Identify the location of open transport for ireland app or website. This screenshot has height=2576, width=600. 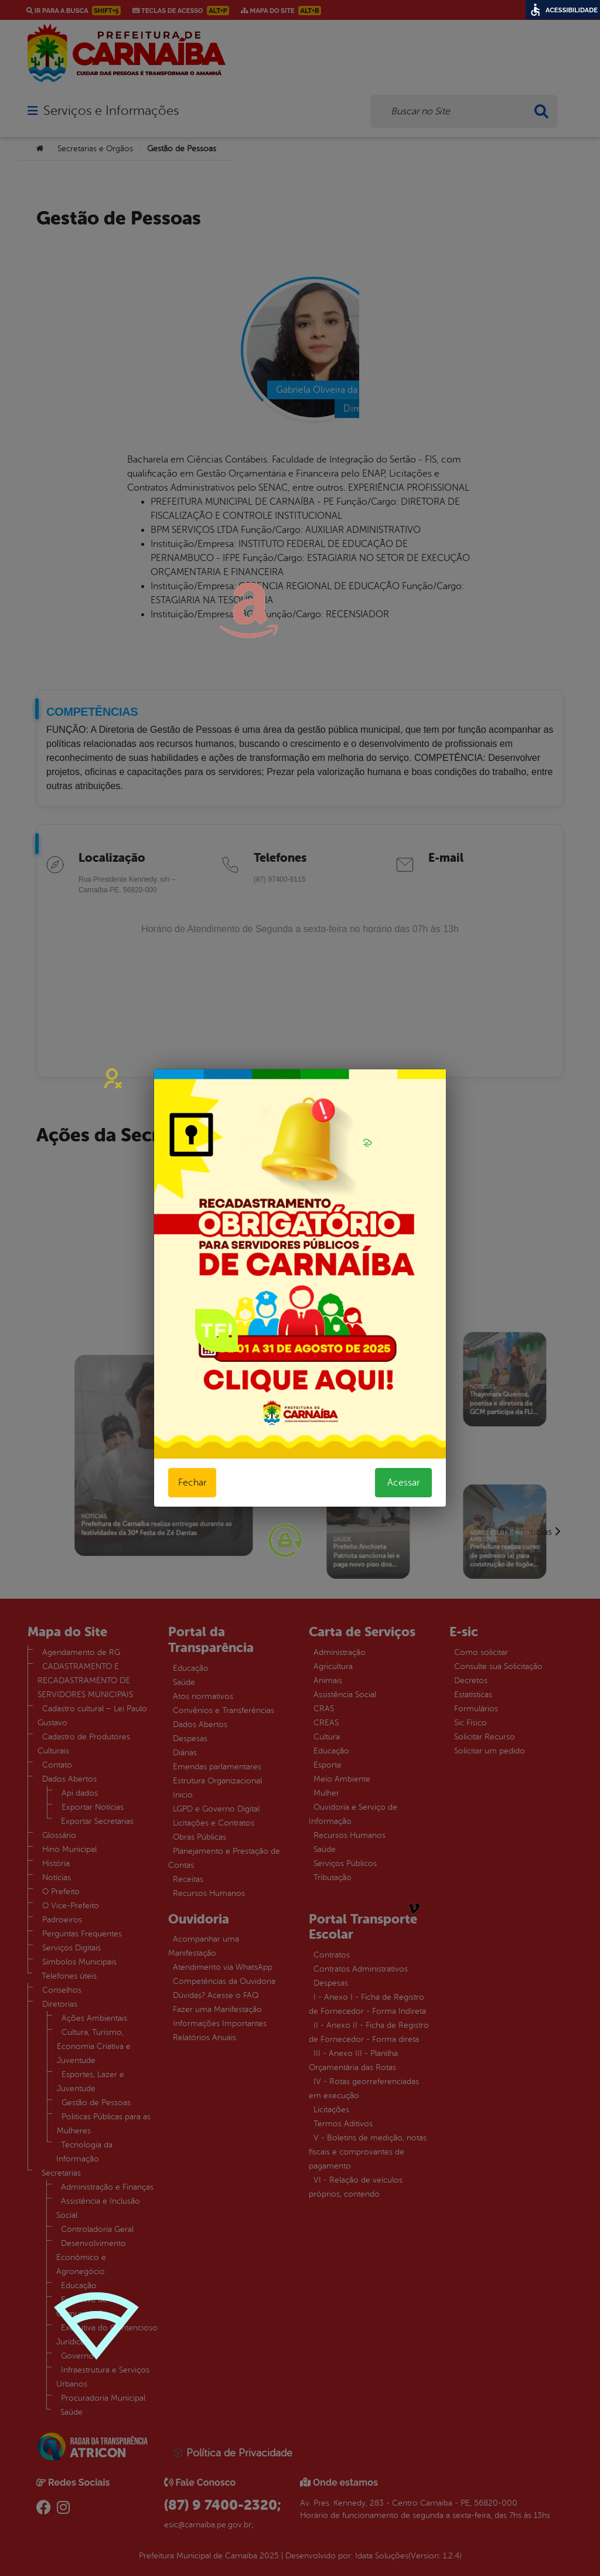
(216, 1330).